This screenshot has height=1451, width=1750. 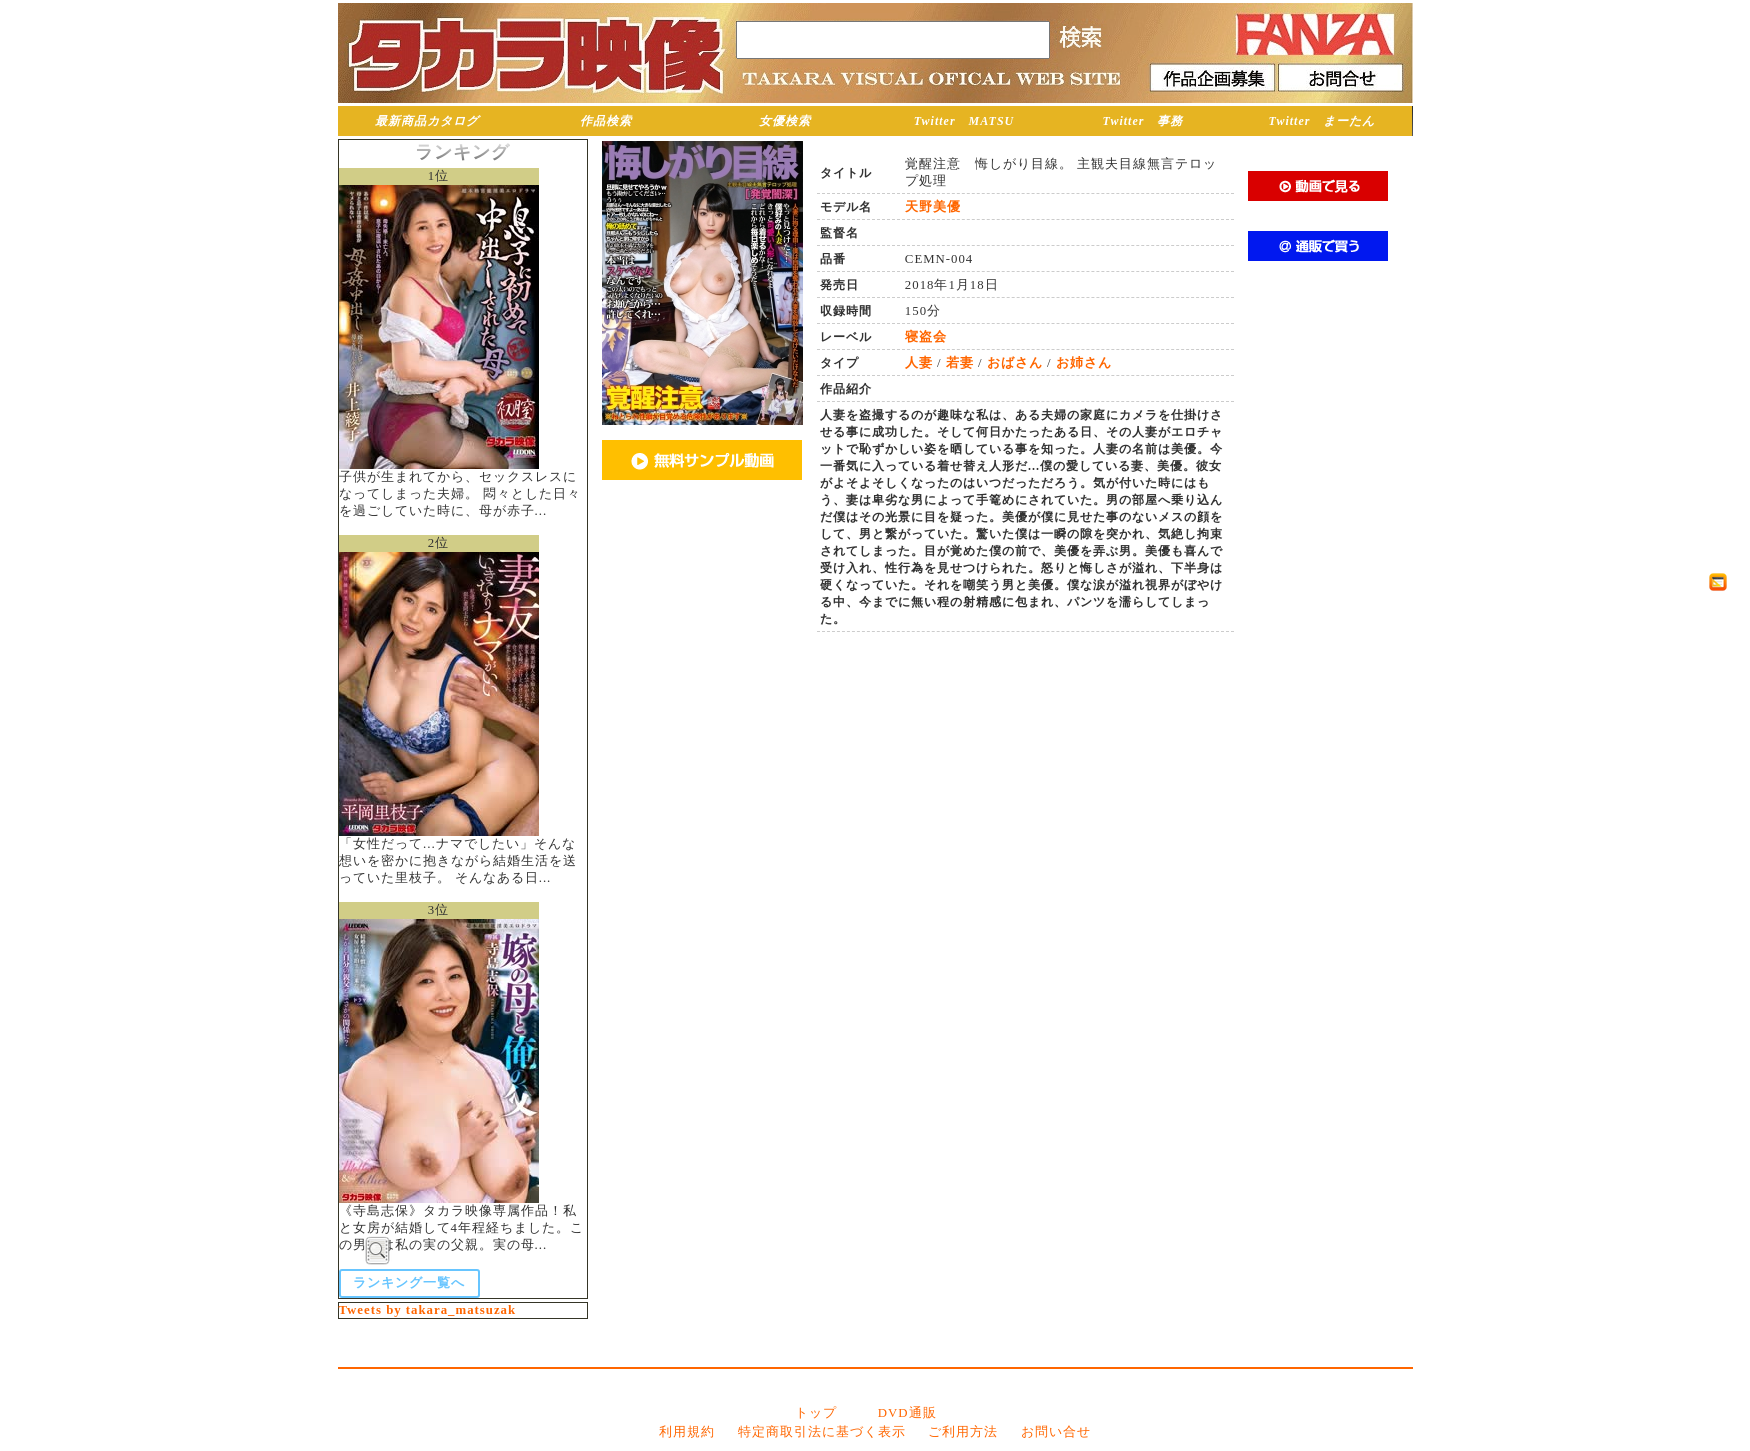 What do you see at coordinates (1718, 582) in the screenshot?
I see `open Cambalache GTK UI designer app` at bounding box center [1718, 582].